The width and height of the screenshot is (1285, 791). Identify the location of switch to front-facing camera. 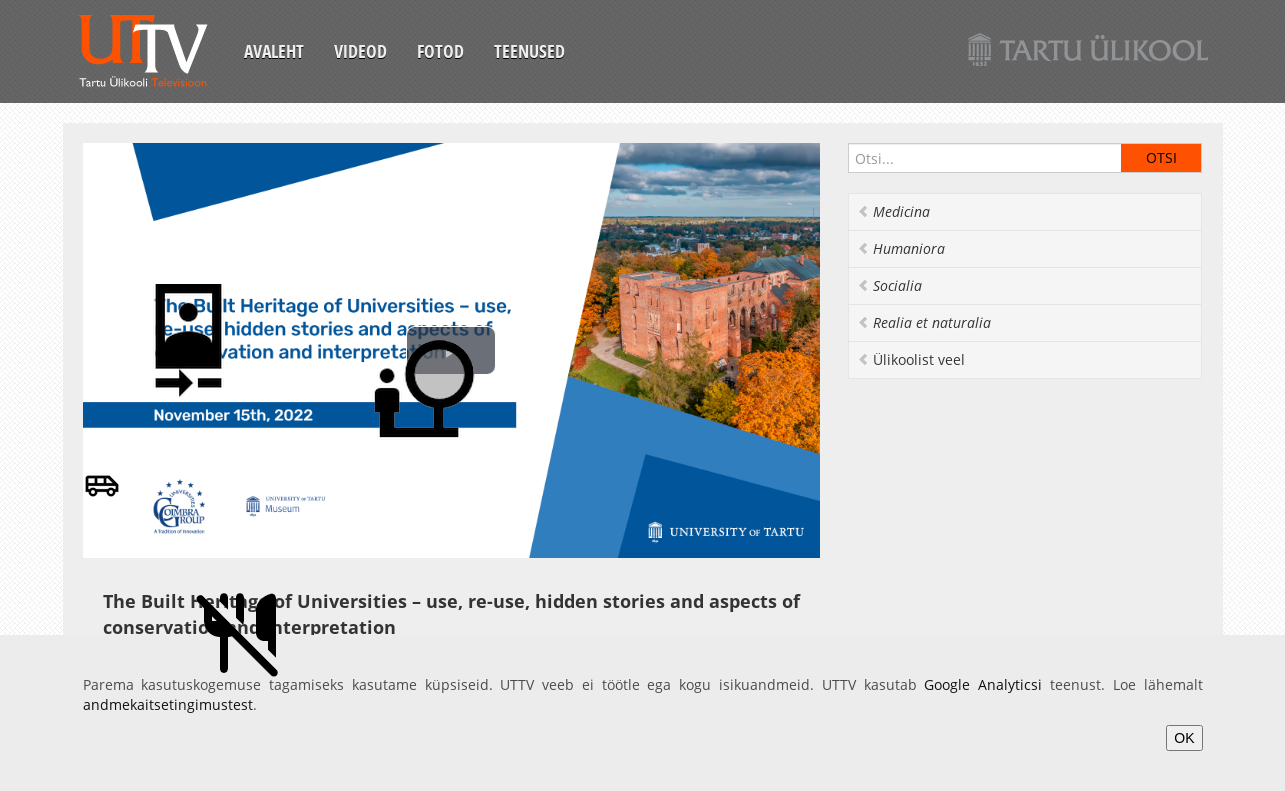
(188, 340).